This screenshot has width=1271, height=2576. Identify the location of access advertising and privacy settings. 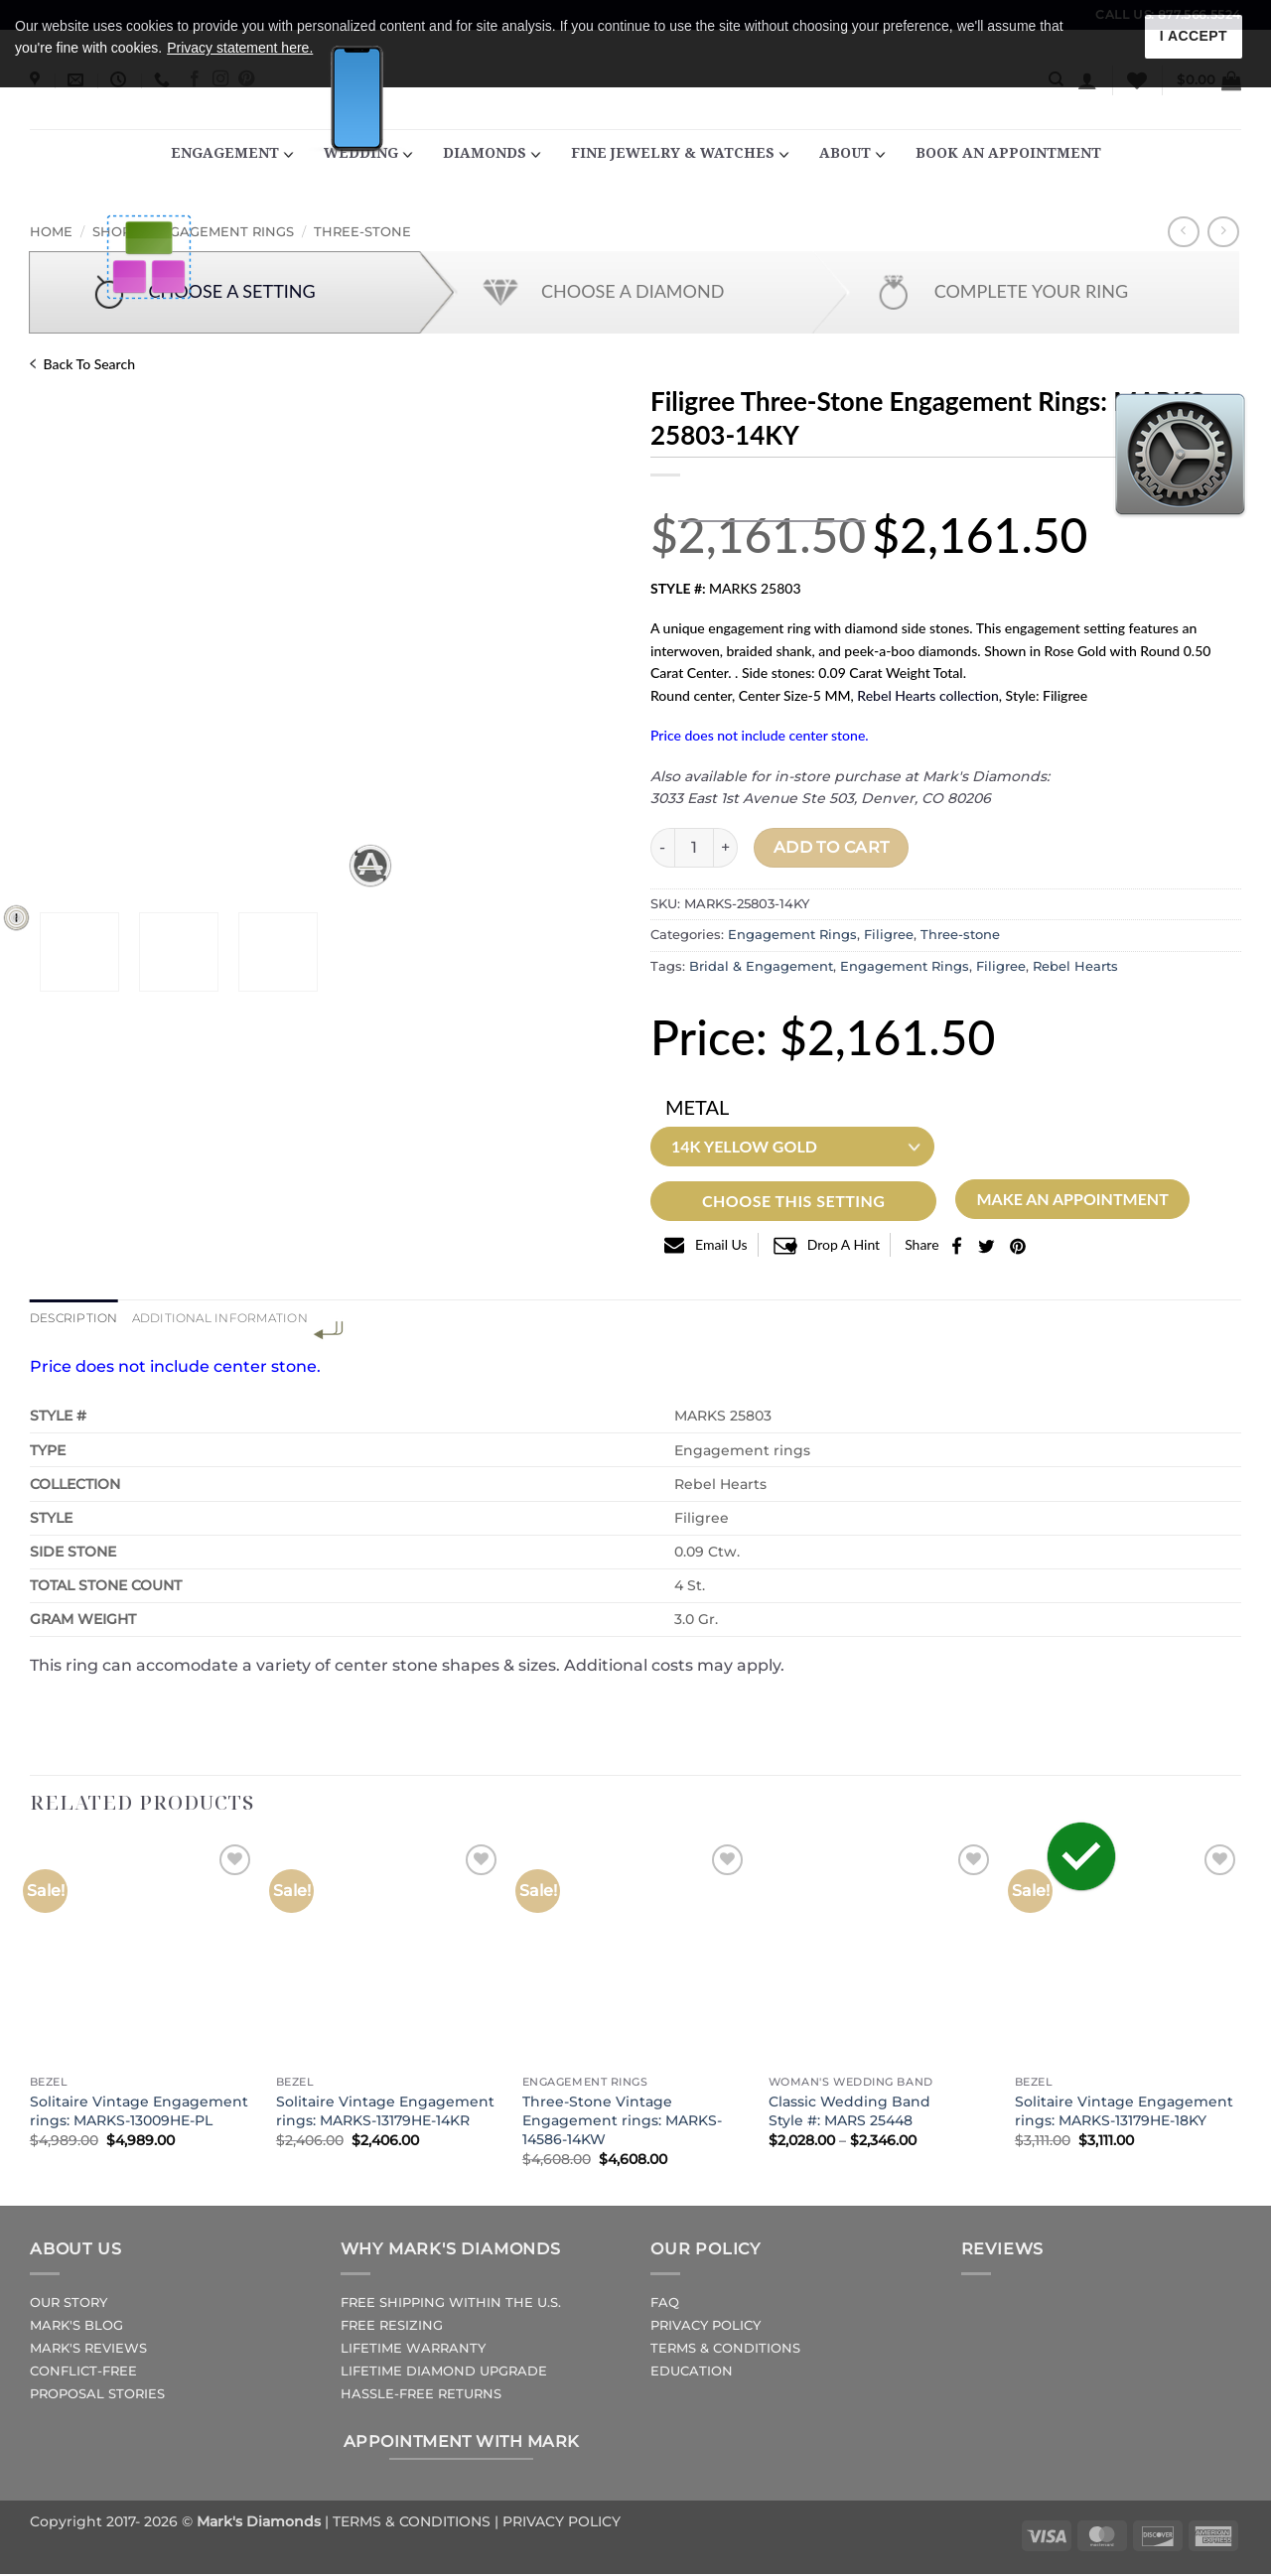
(1180, 454).